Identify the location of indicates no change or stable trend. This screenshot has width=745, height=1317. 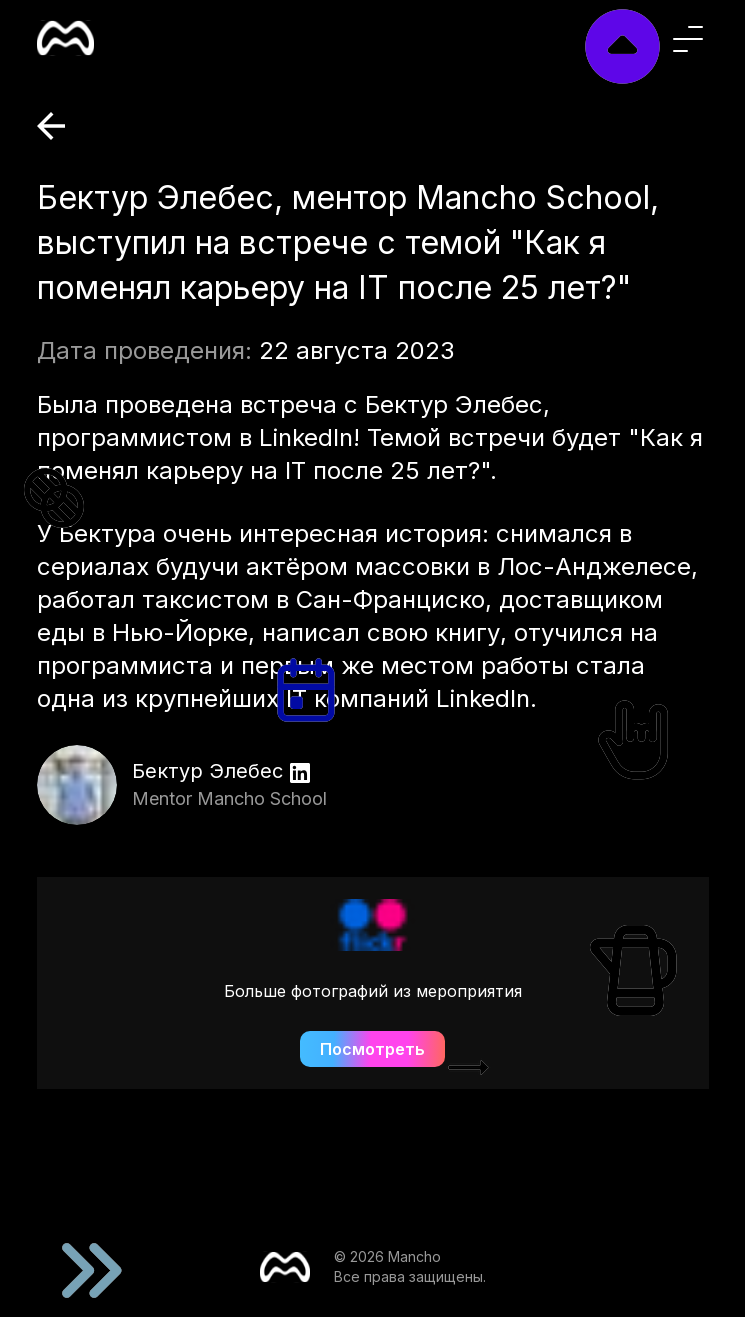
(467, 1067).